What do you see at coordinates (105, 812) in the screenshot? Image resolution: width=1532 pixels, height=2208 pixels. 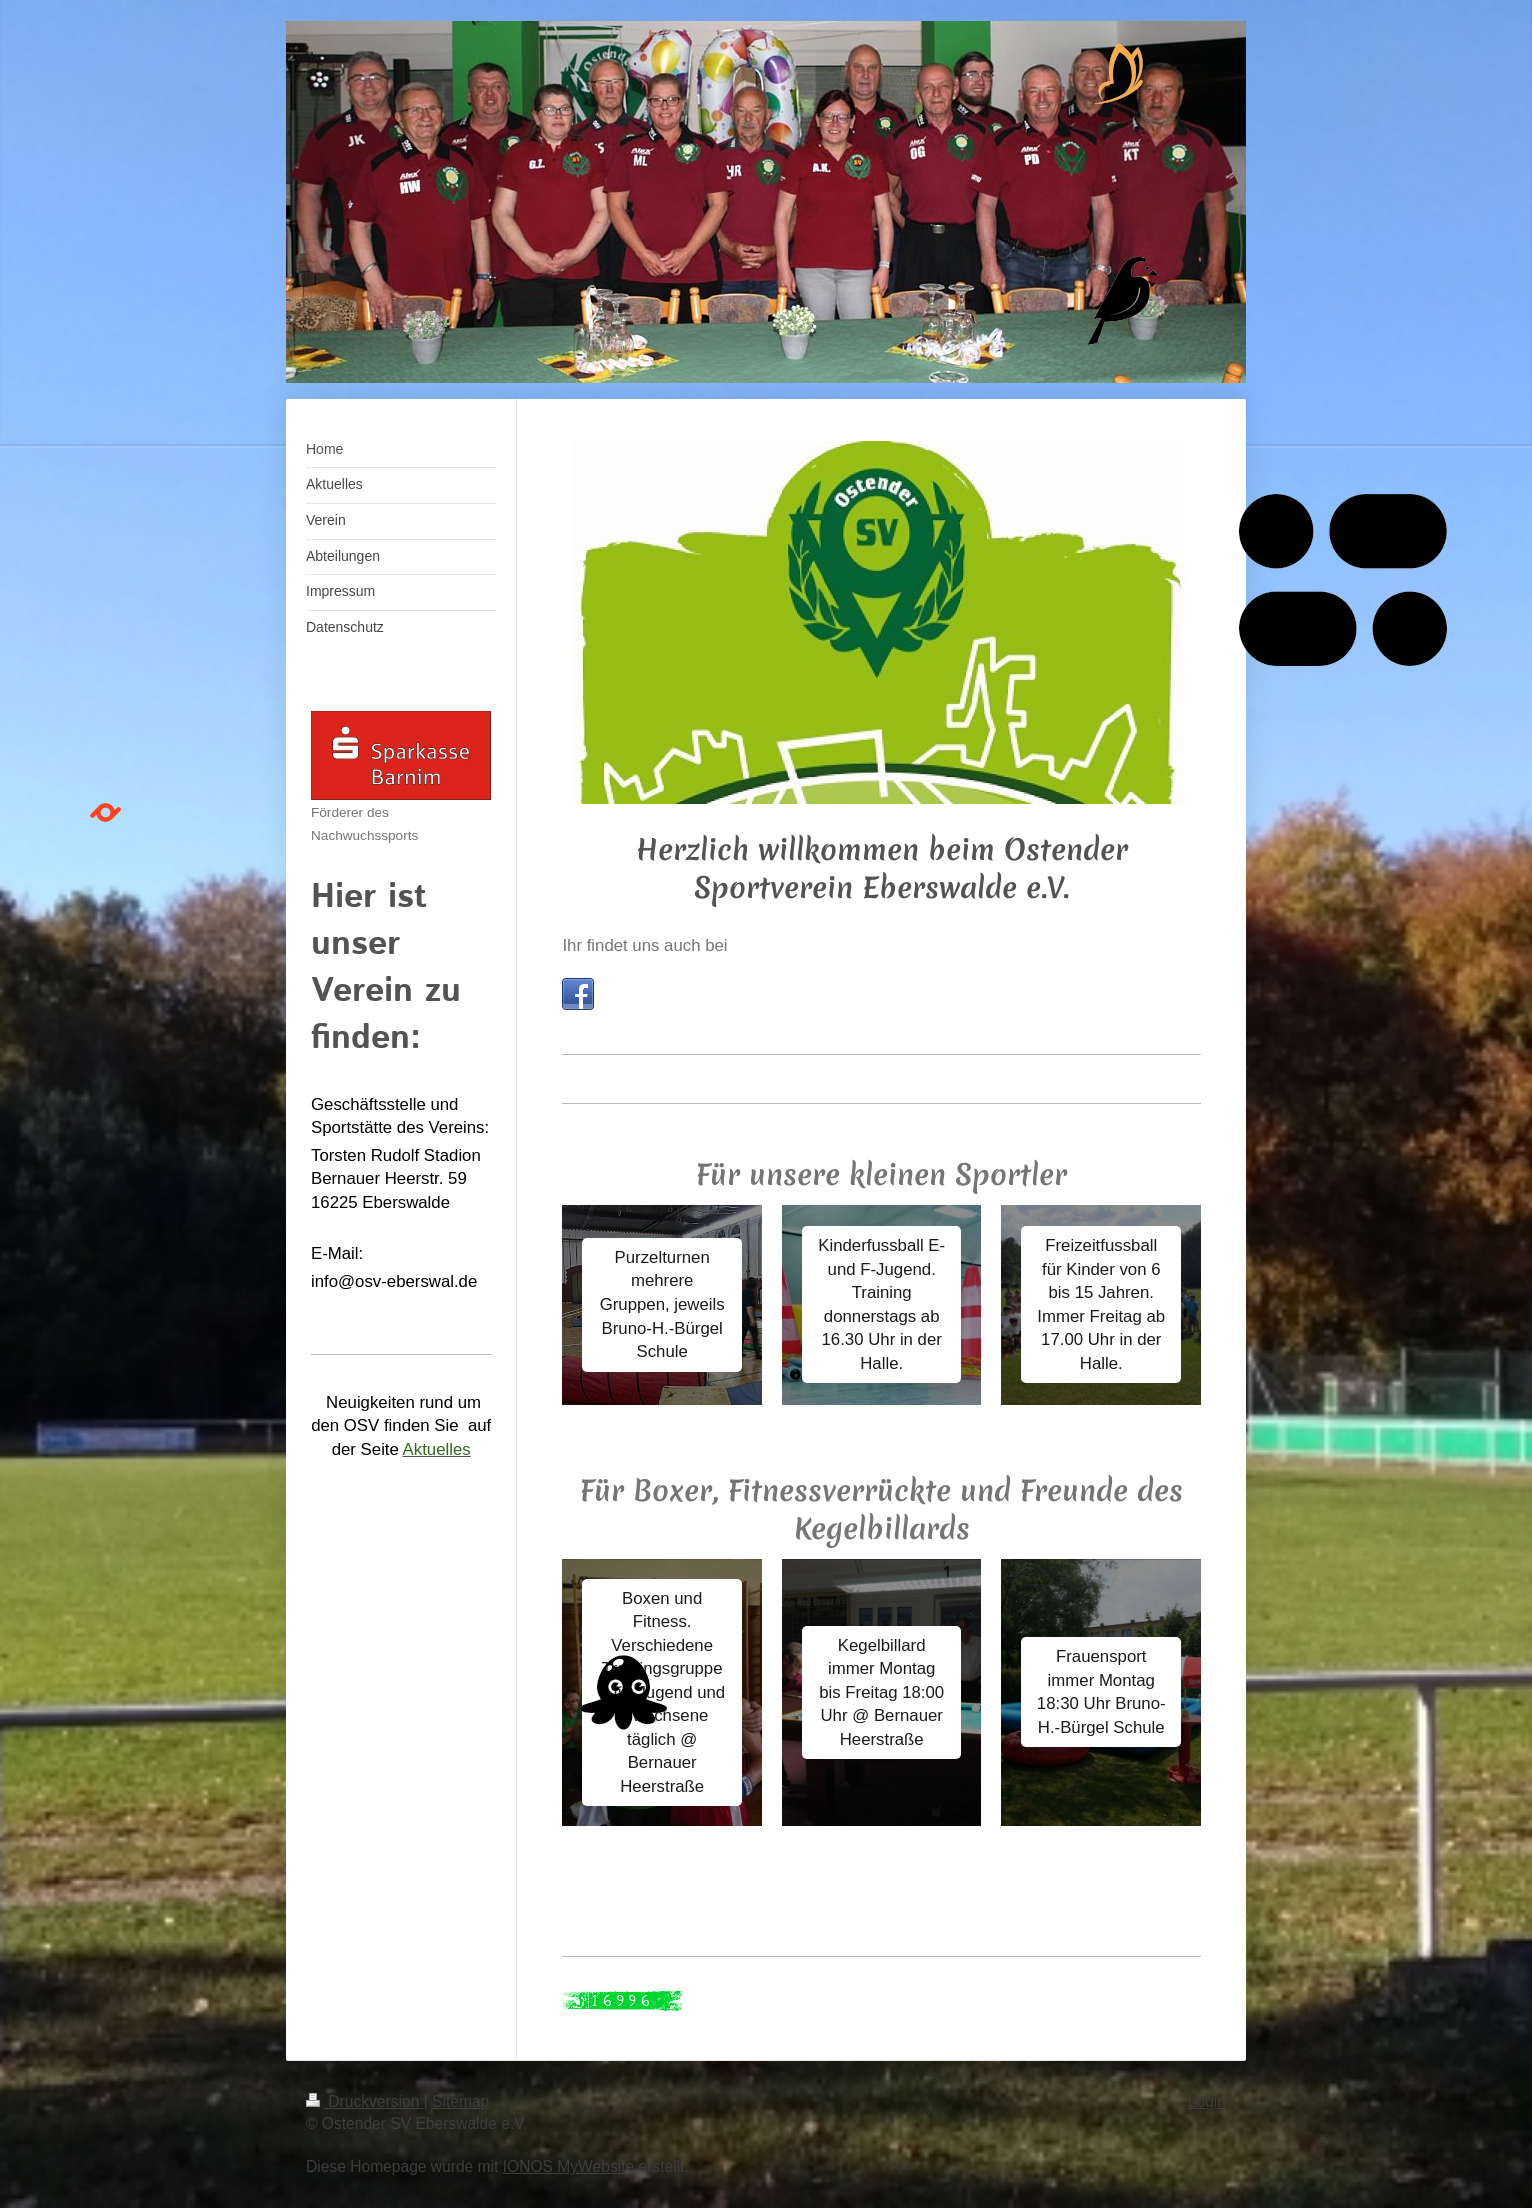 I see `open pr.co app or website` at bounding box center [105, 812].